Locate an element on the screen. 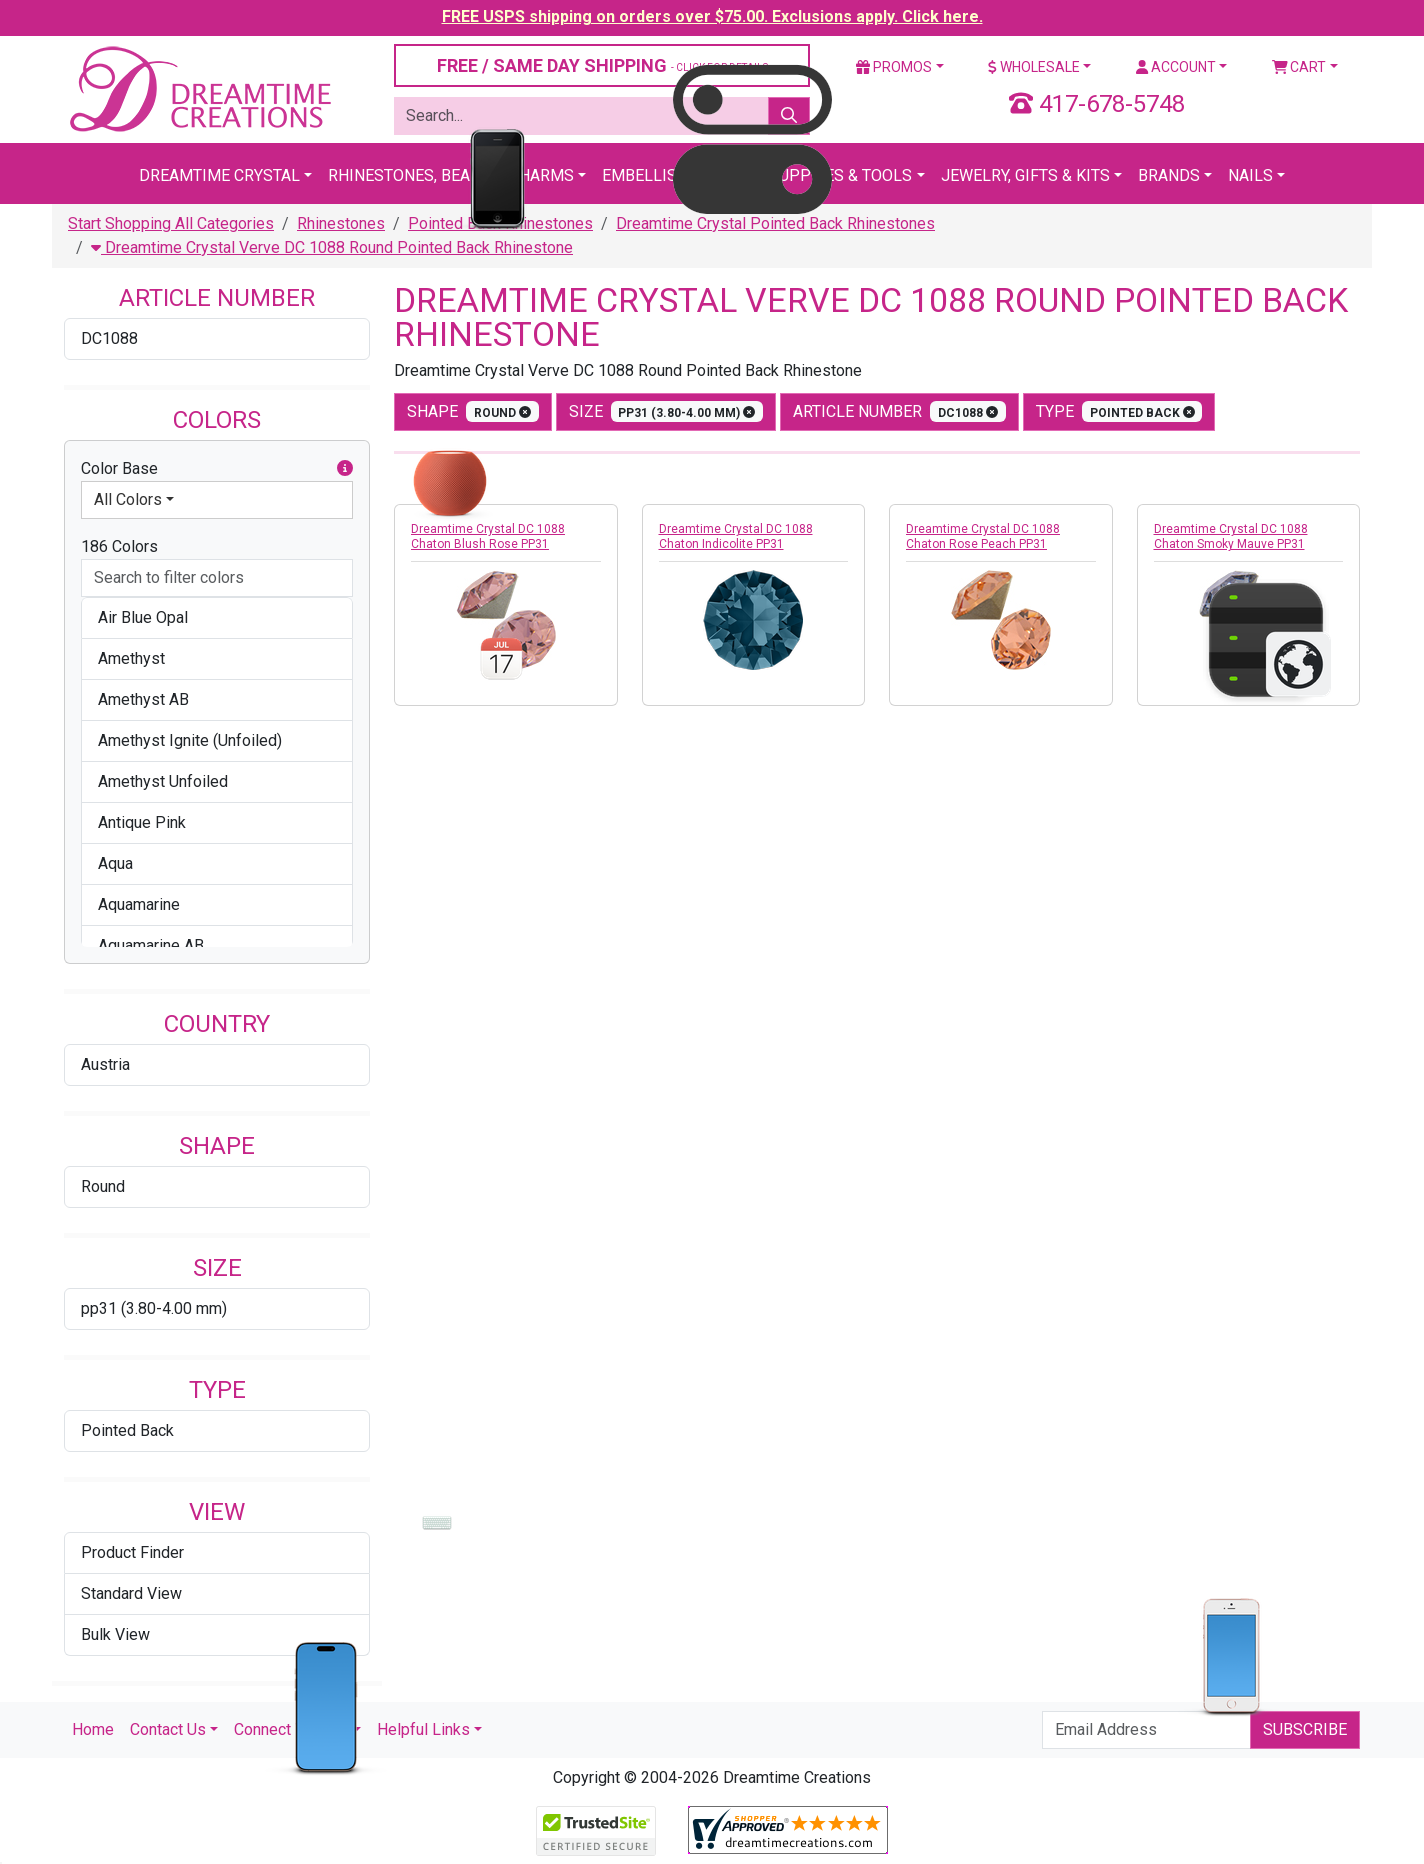  open calendar app is located at coordinates (501, 658).